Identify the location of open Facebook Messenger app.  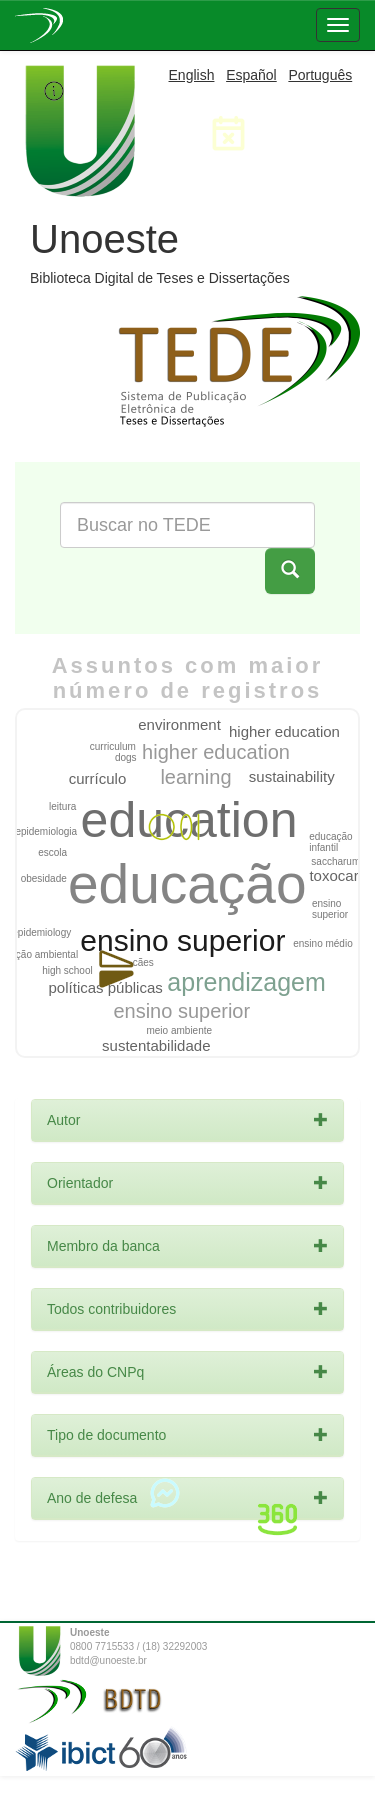
(165, 1493).